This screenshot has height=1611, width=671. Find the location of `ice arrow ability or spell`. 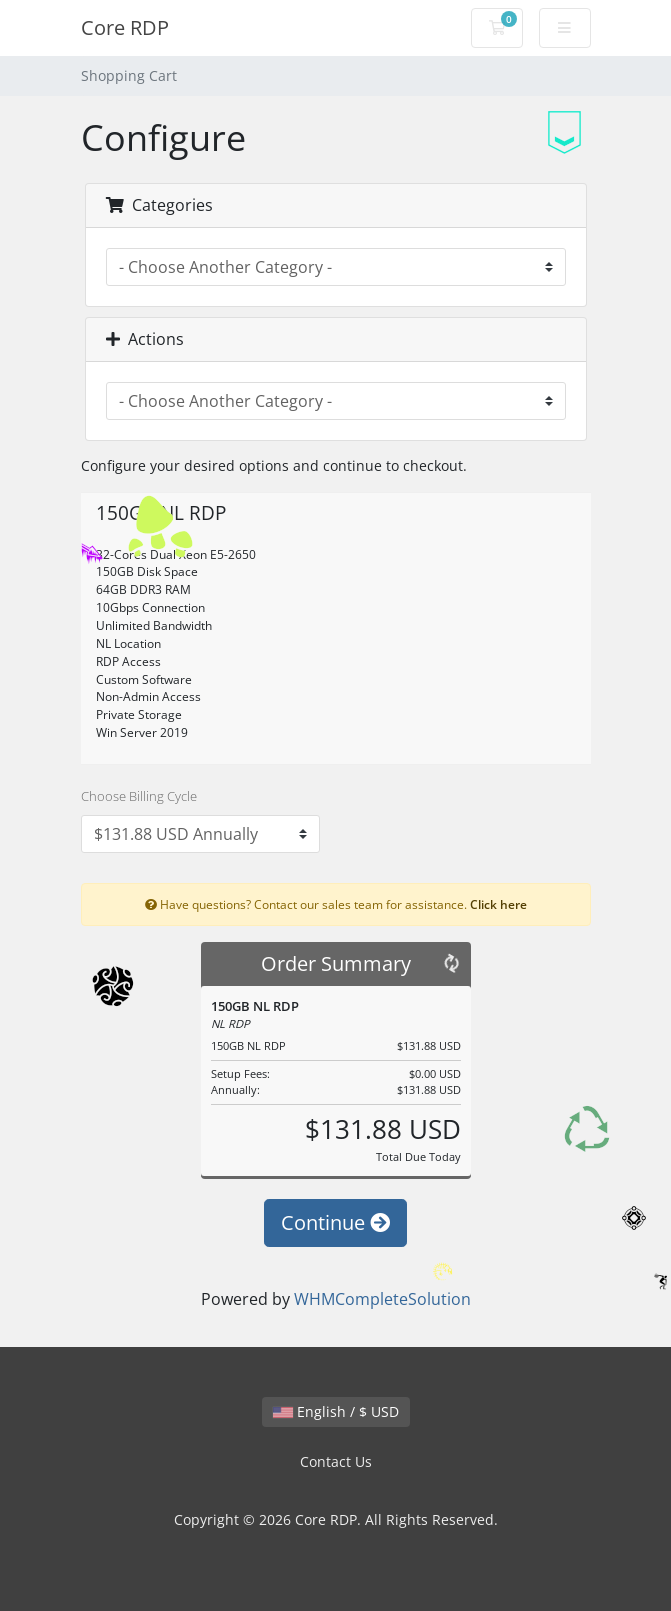

ice arrow ability or spell is located at coordinates (92, 553).